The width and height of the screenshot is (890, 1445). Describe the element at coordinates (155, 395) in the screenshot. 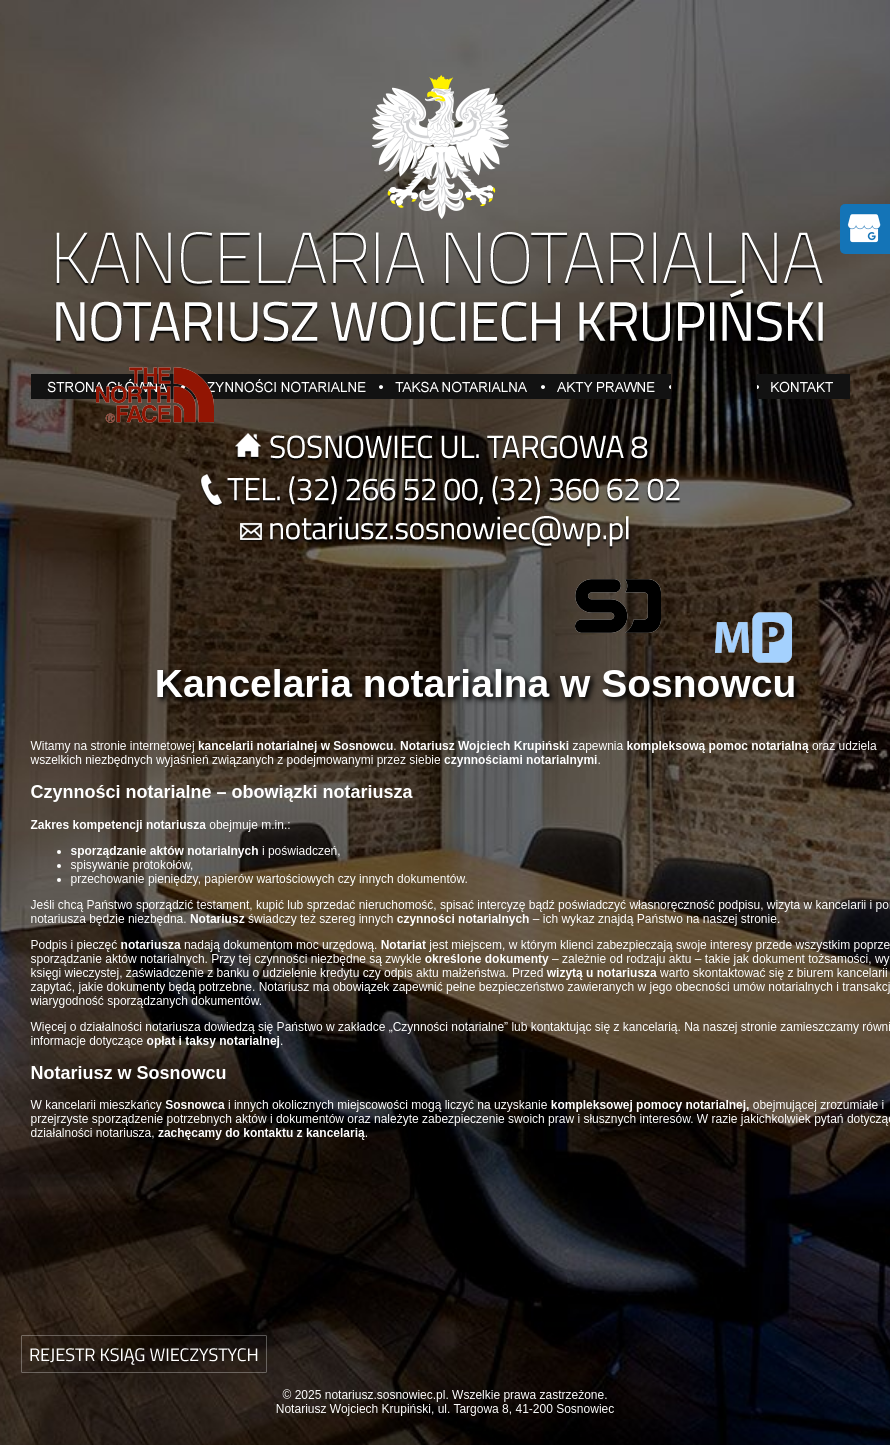

I see `The North Face brand logo` at that location.